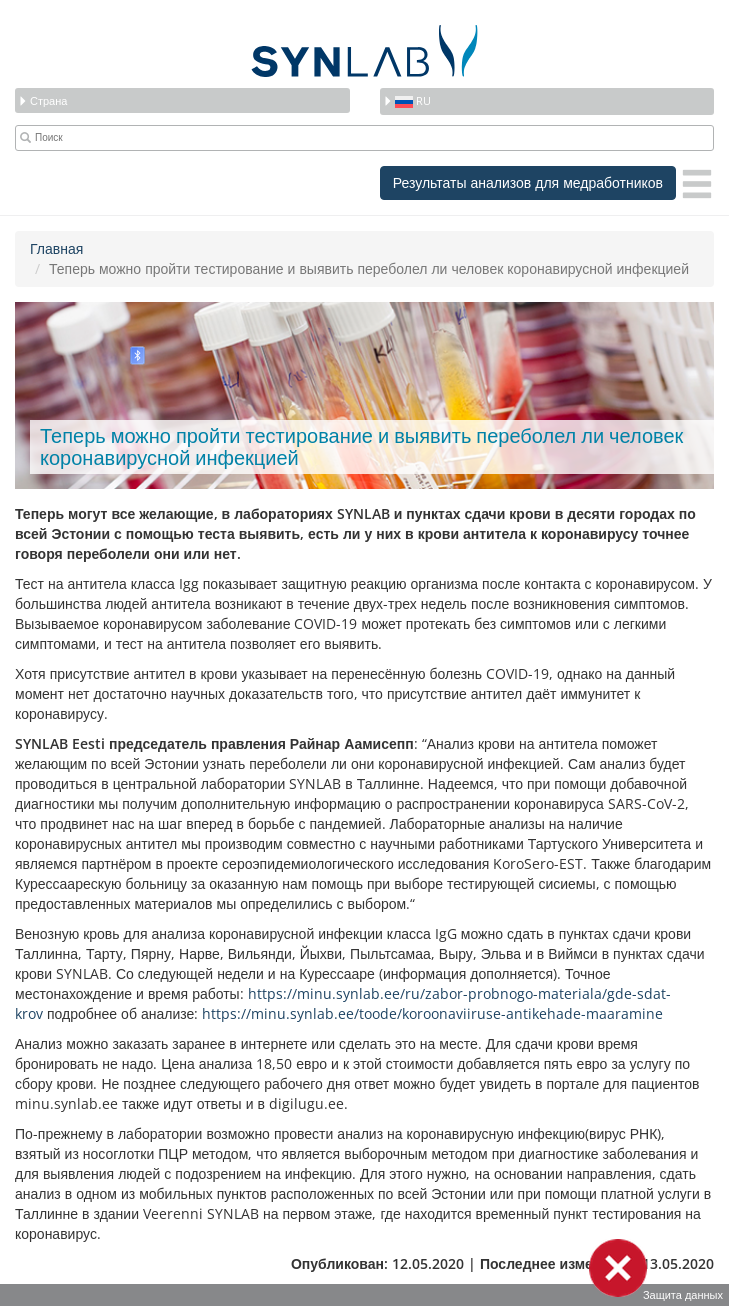 This screenshot has height=1306, width=729. I want to click on cancel the current action, so click(618, 1268).